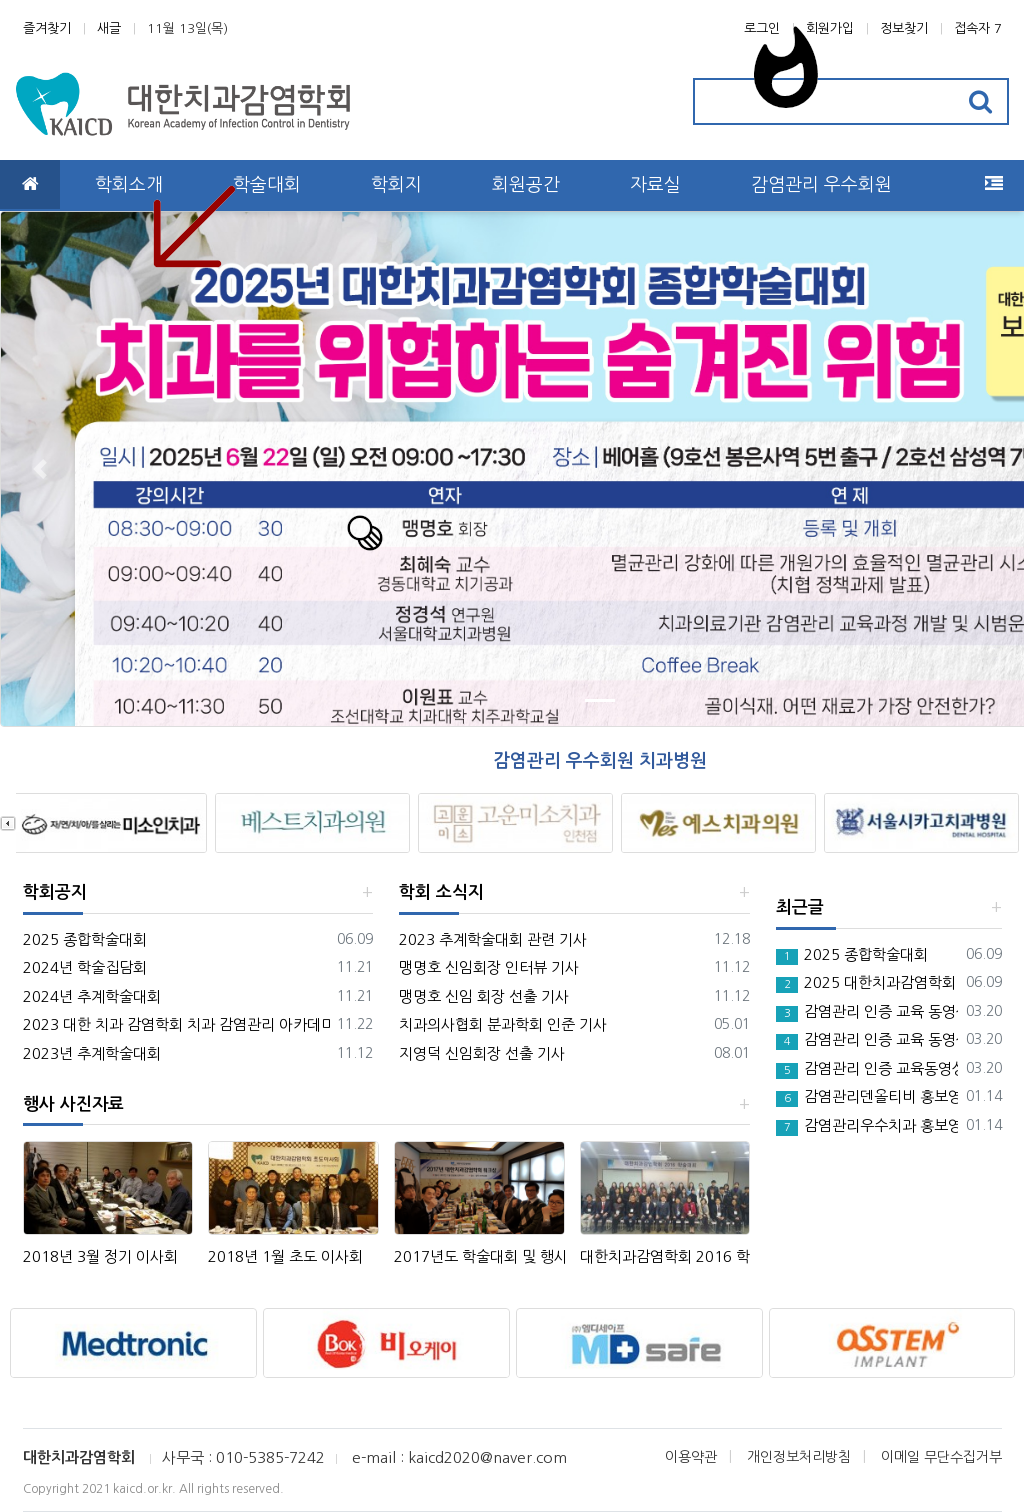 The height and width of the screenshot is (1512, 1024). Describe the element at coordinates (786, 68) in the screenshot. I see `view trending or popular content` at that location.